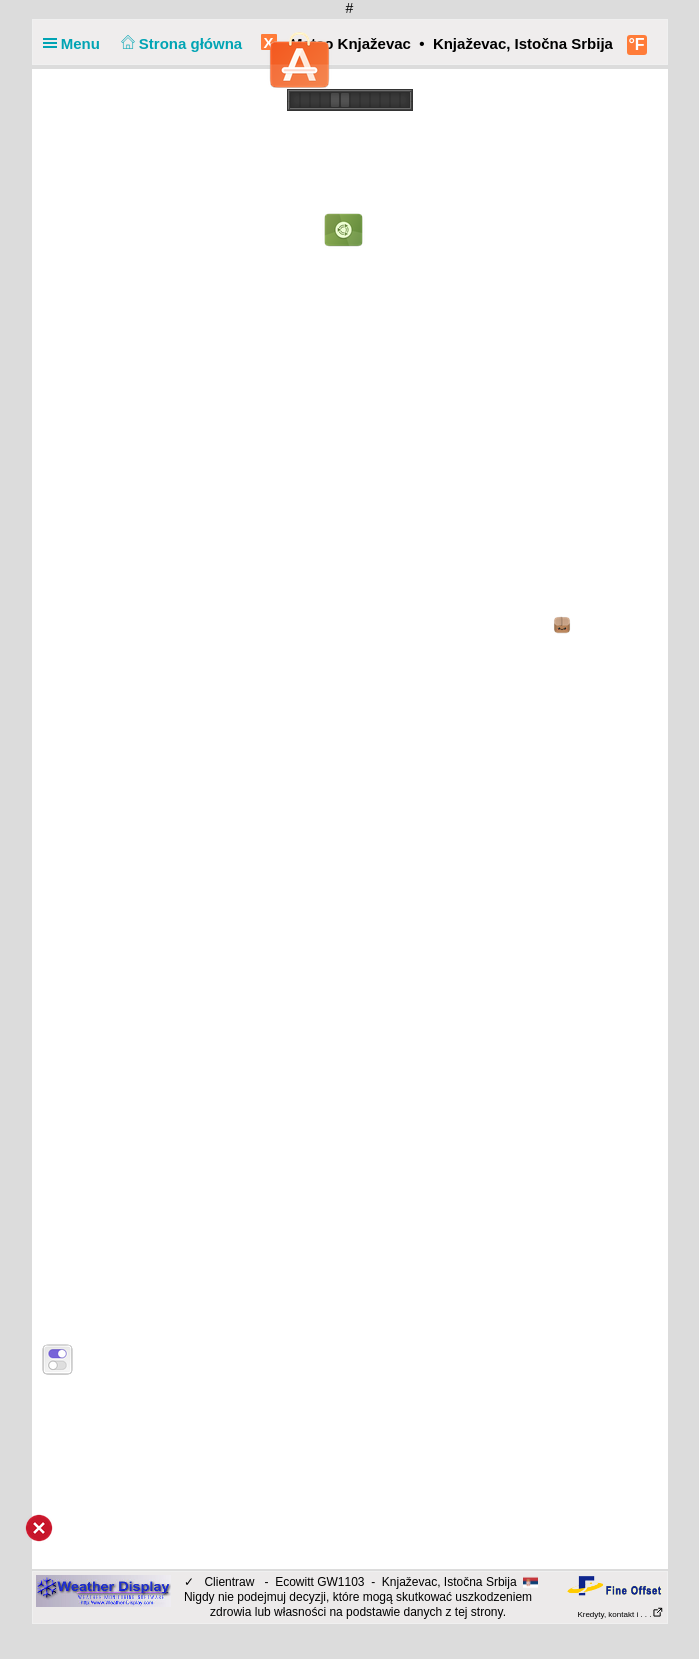 Image resolution: width=699 pixels, height=1659 pixels. What do you see at coordinates (343, 228) in the screenshot?
I see `access your desktop folder` at bounding box center [343, 228].